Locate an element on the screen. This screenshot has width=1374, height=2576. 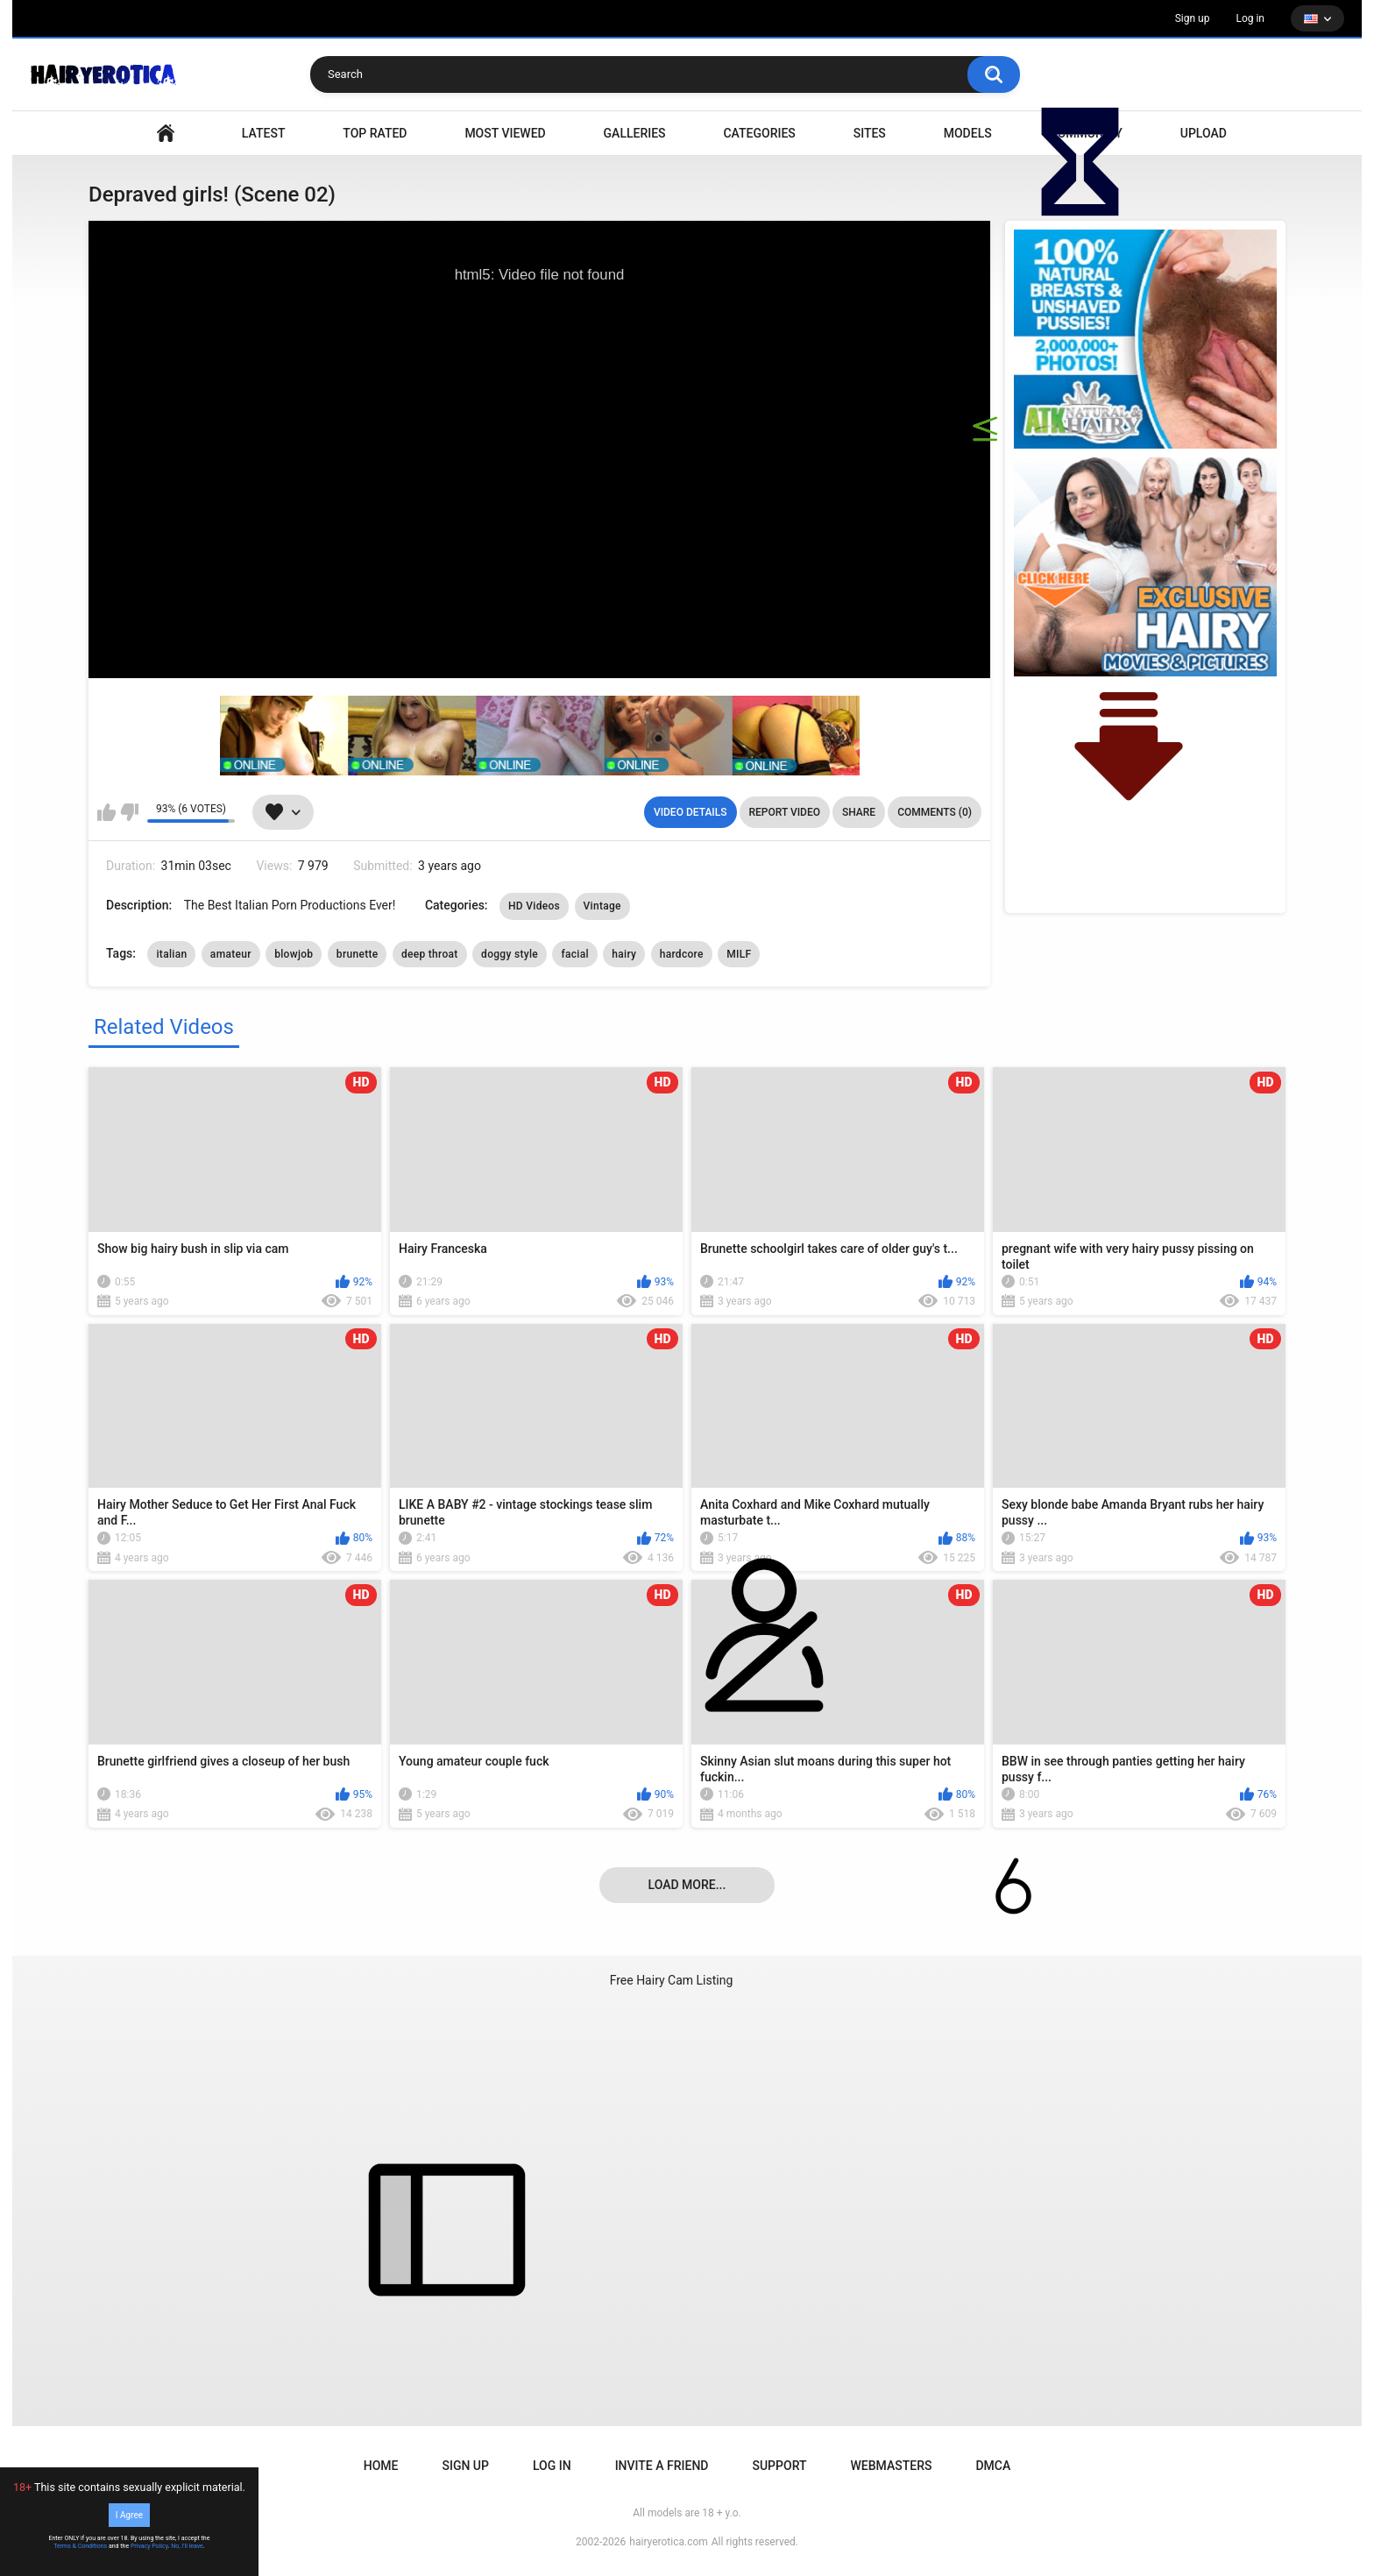
indicates a process is in progress or loading is located at coordinates (1080, 161).